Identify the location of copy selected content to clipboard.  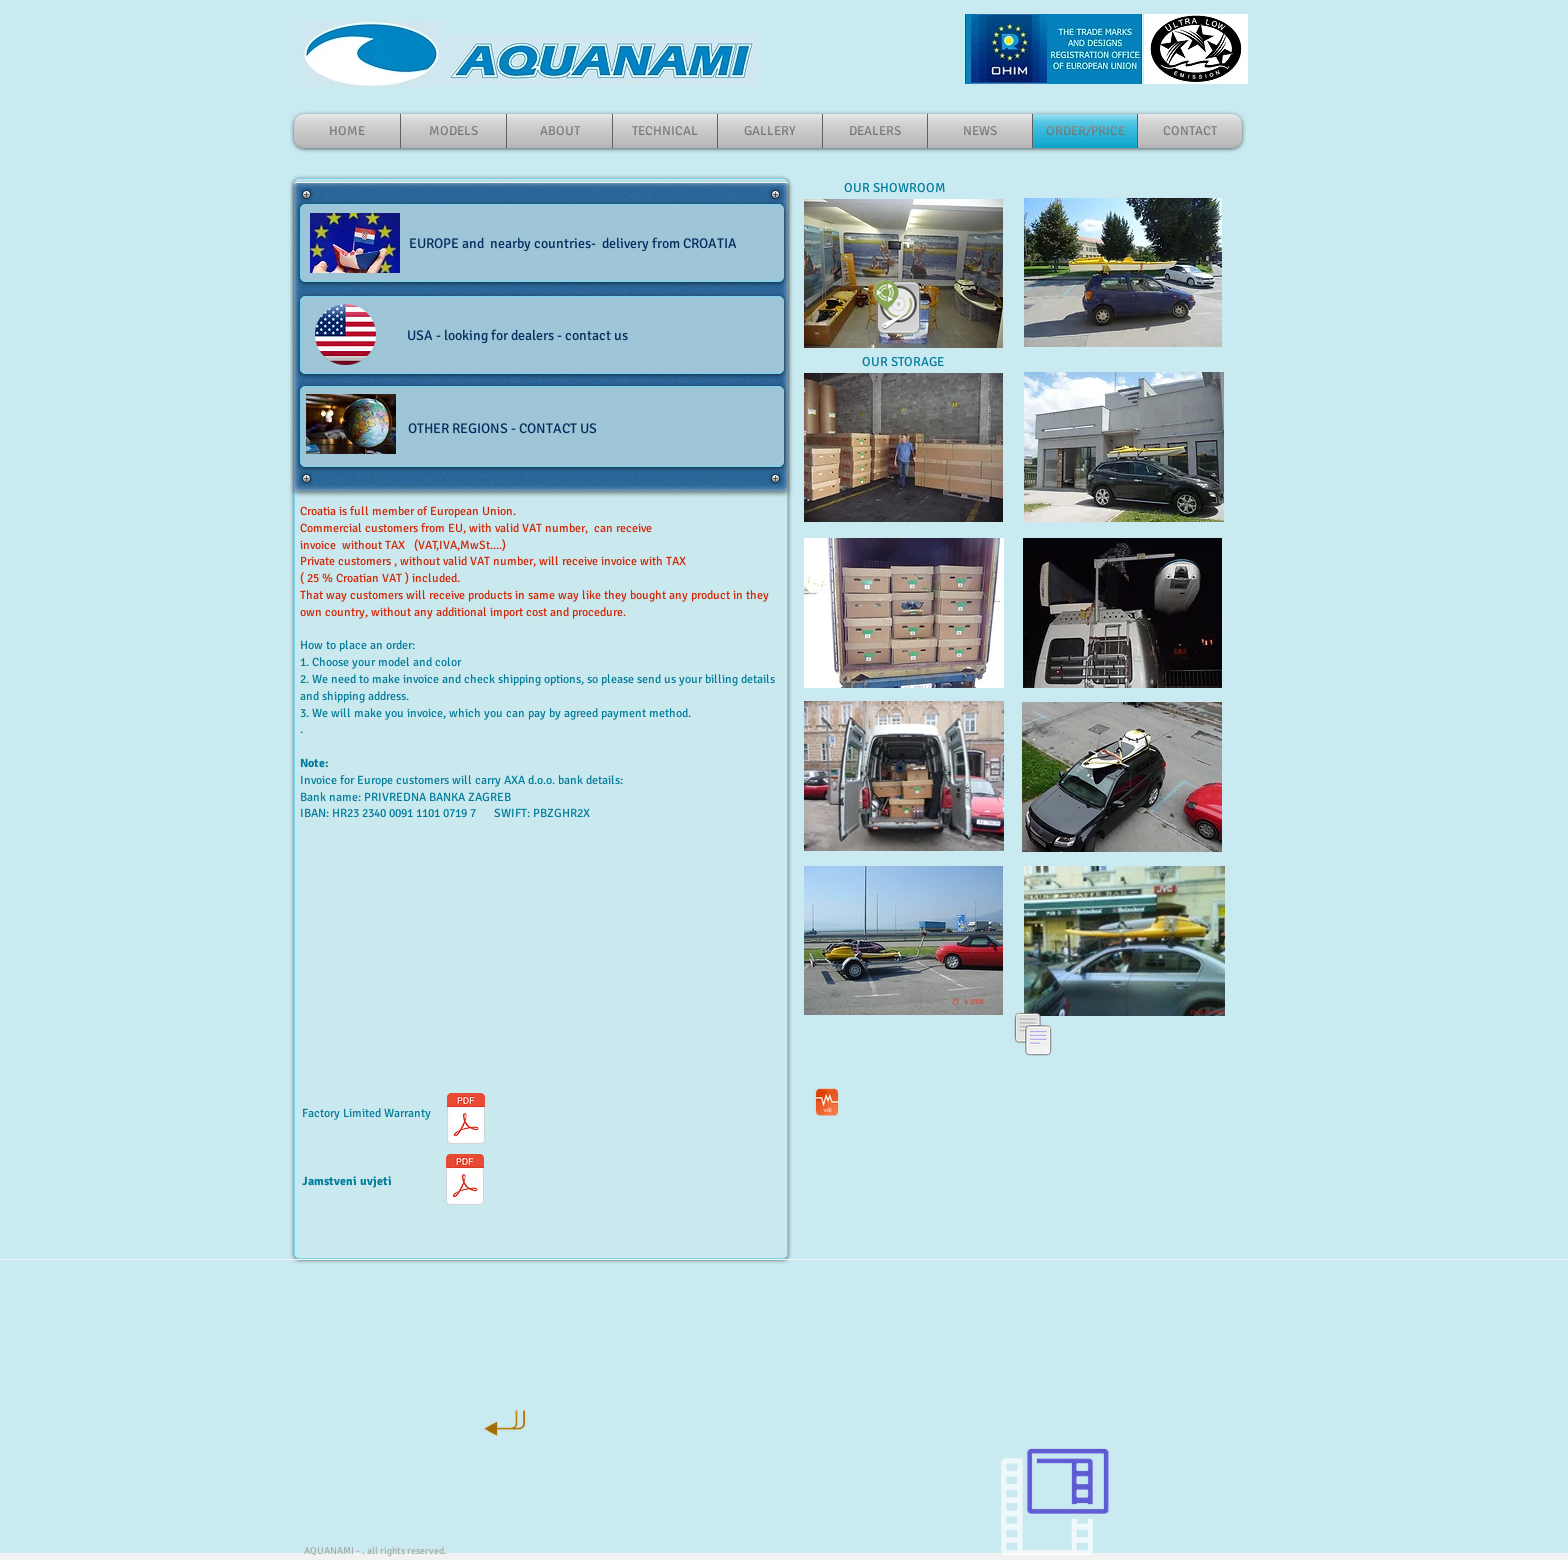
(1033, 1034).